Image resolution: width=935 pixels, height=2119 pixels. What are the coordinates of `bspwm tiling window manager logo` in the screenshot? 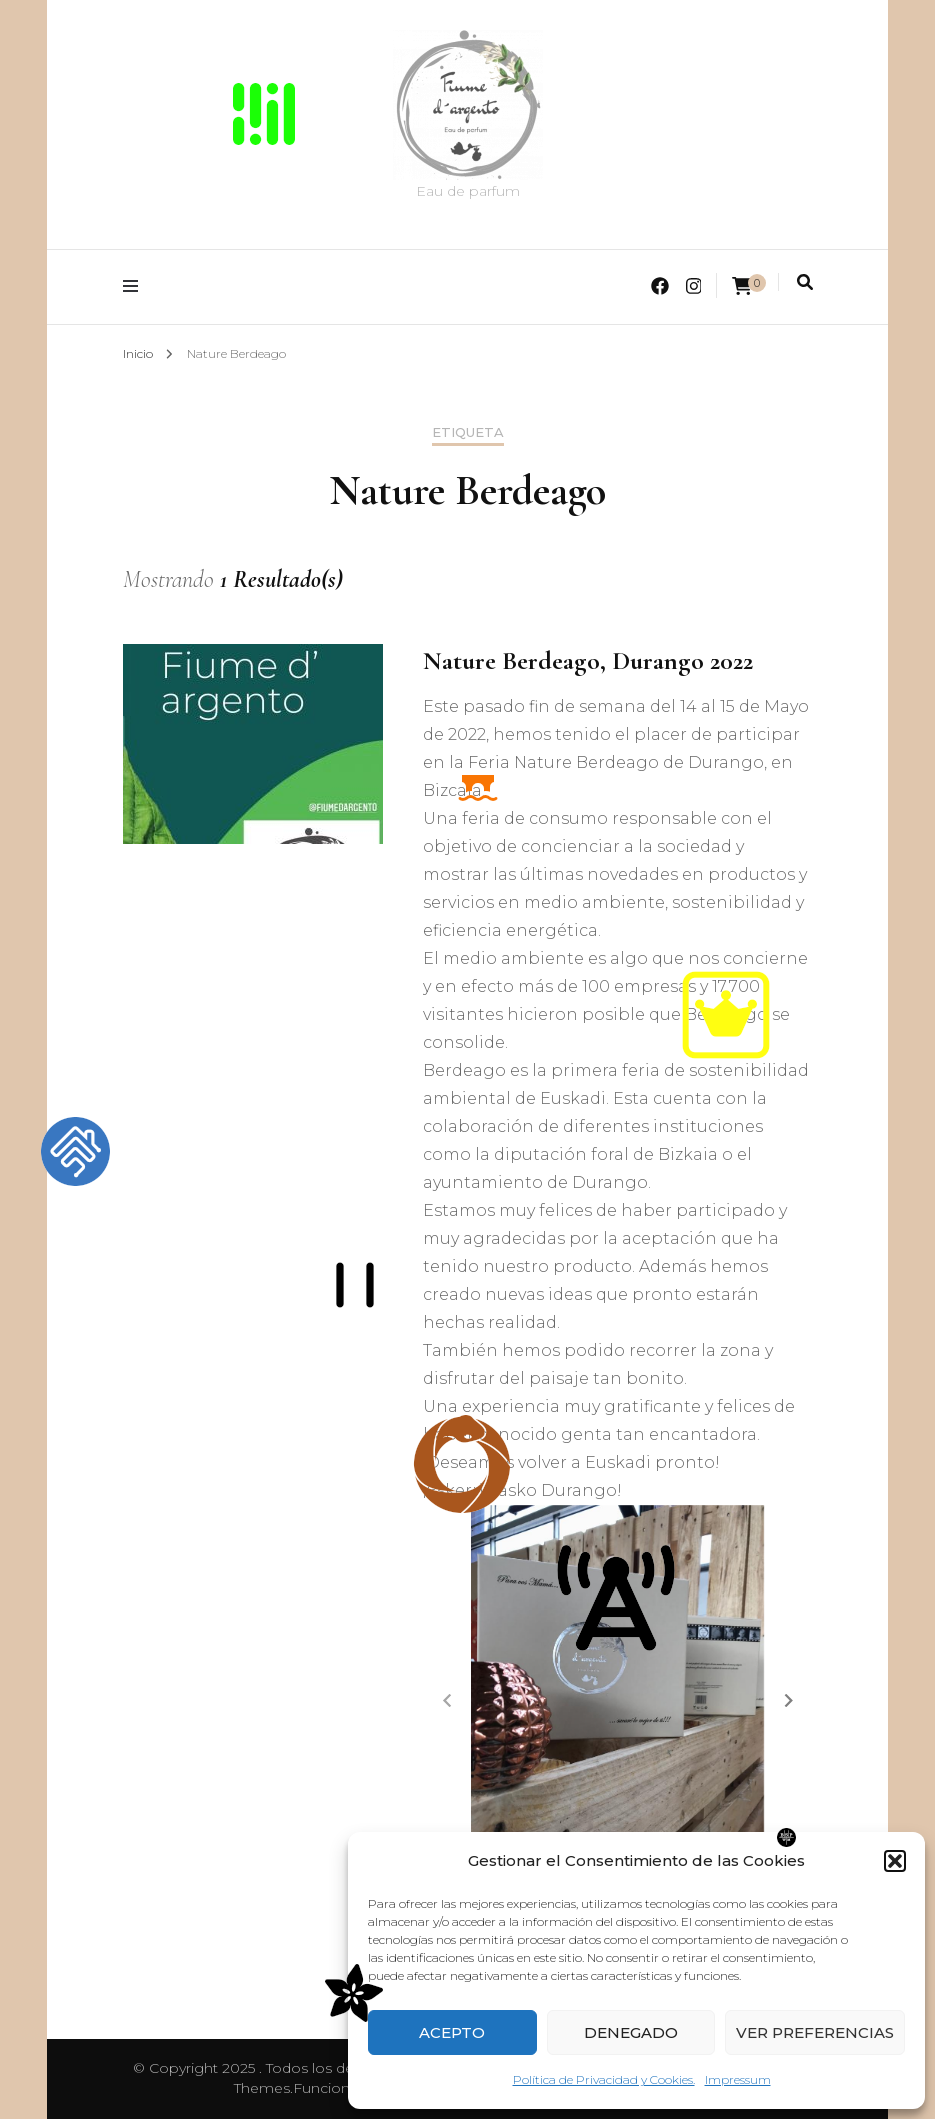 It's located at (786, 1837).